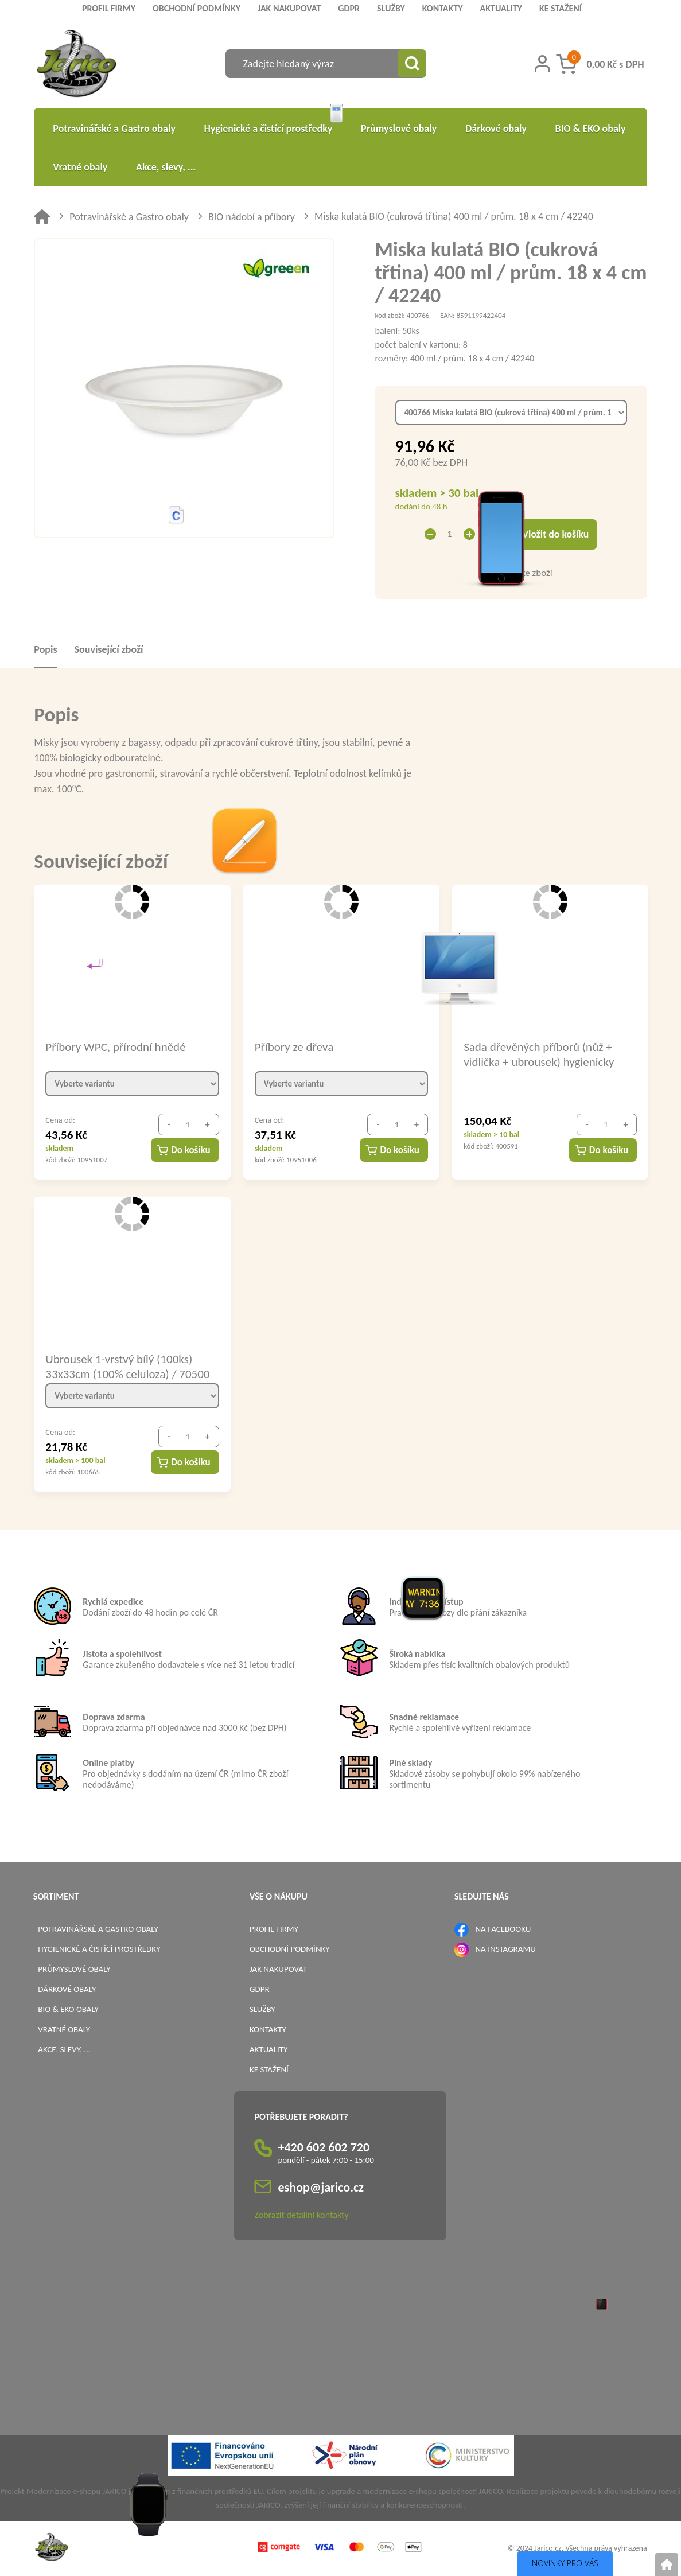  I want to click on reply to all recipients of an email, so click(94, 964).